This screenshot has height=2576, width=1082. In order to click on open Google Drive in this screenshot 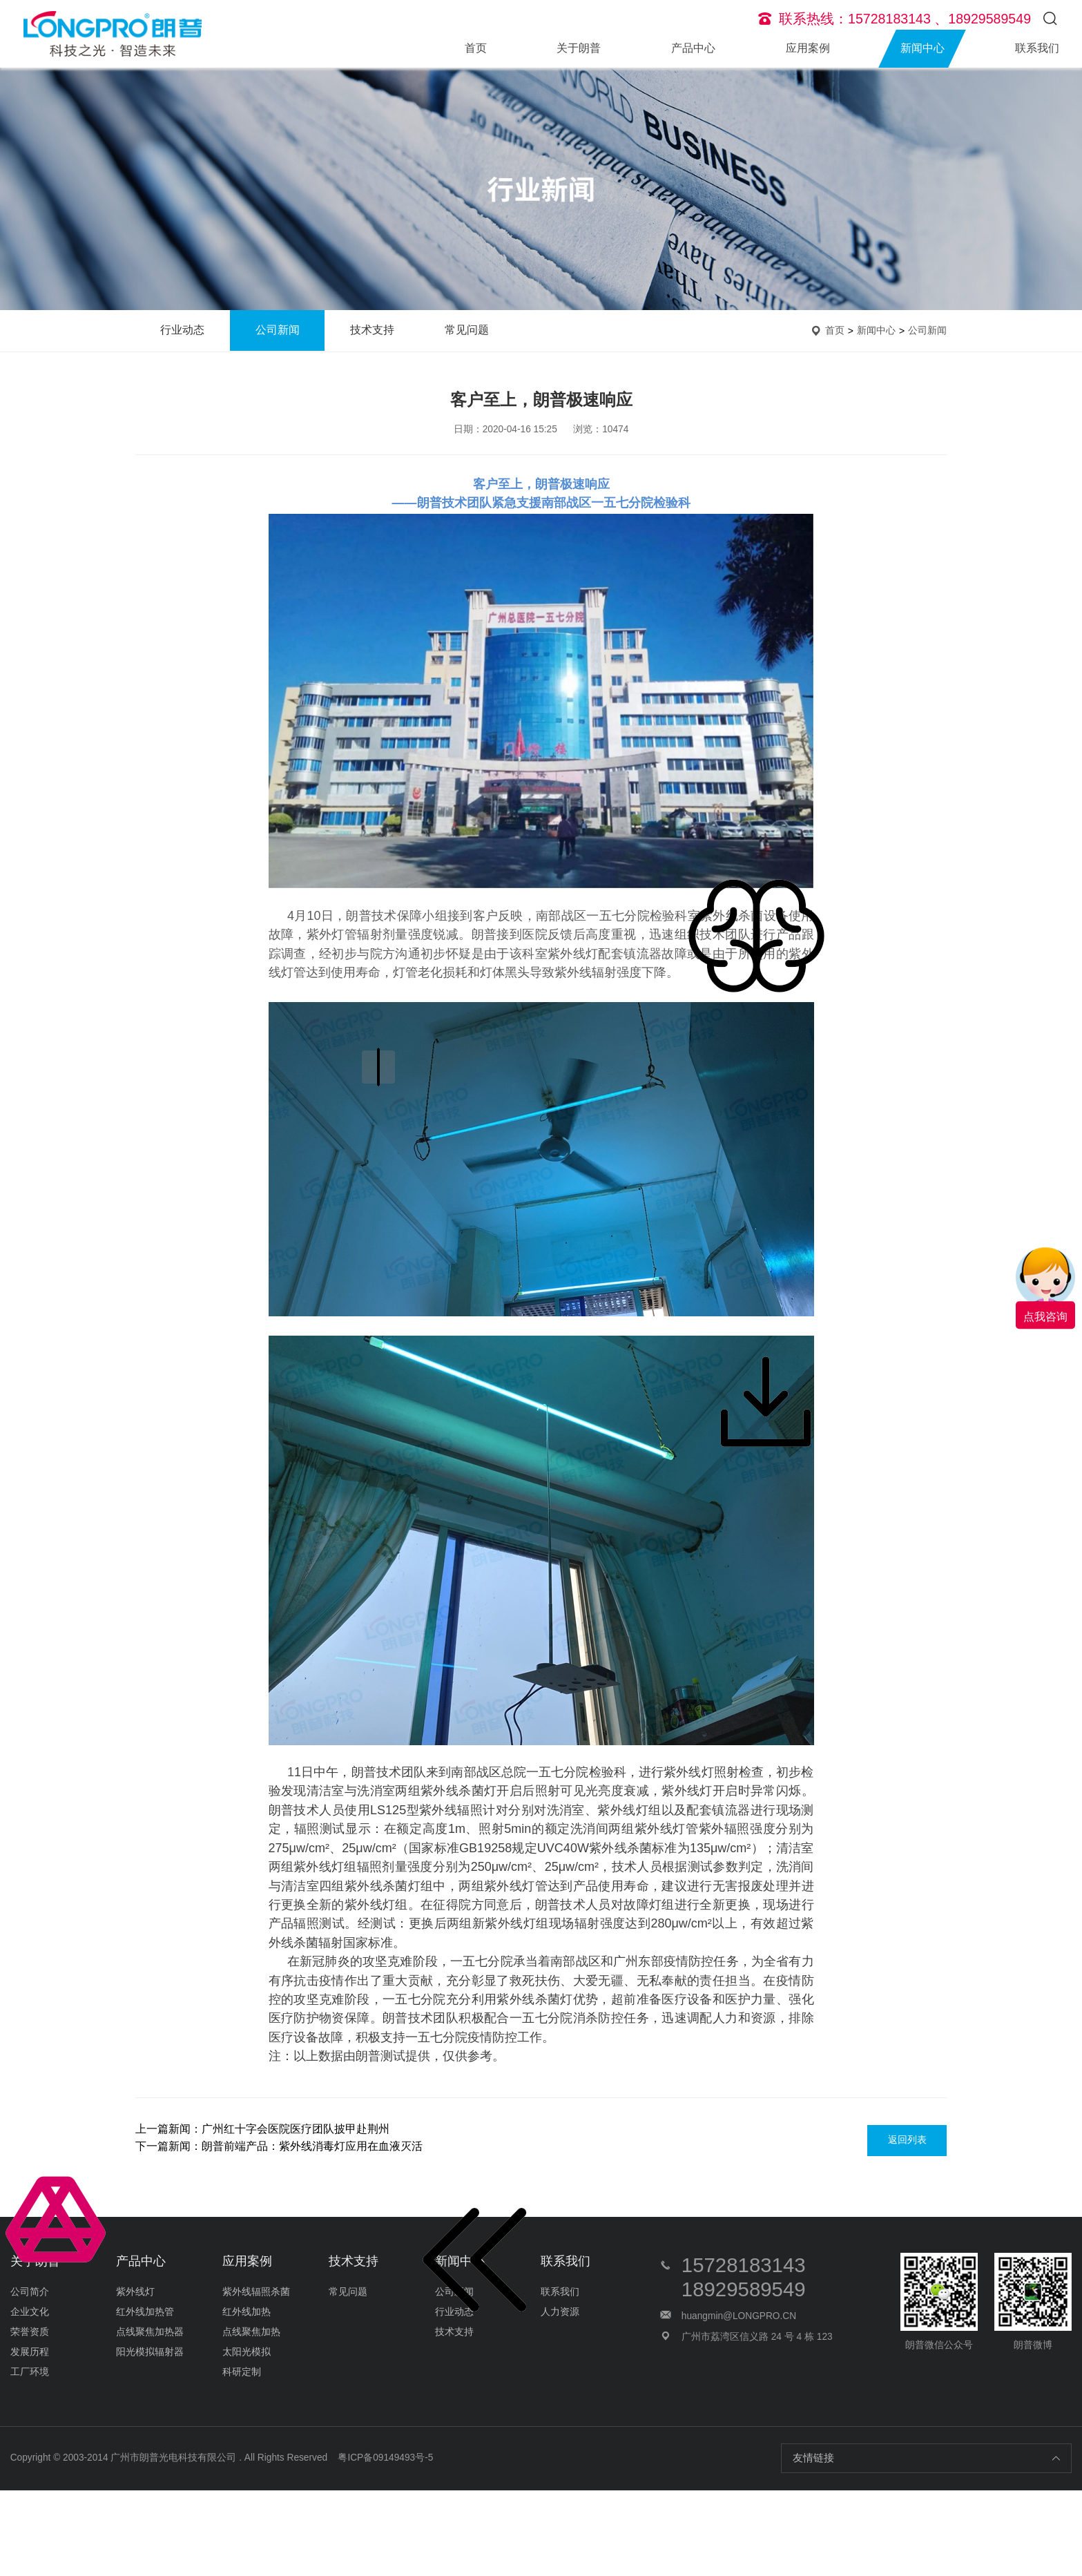, I will do `click(55, 2222)`.